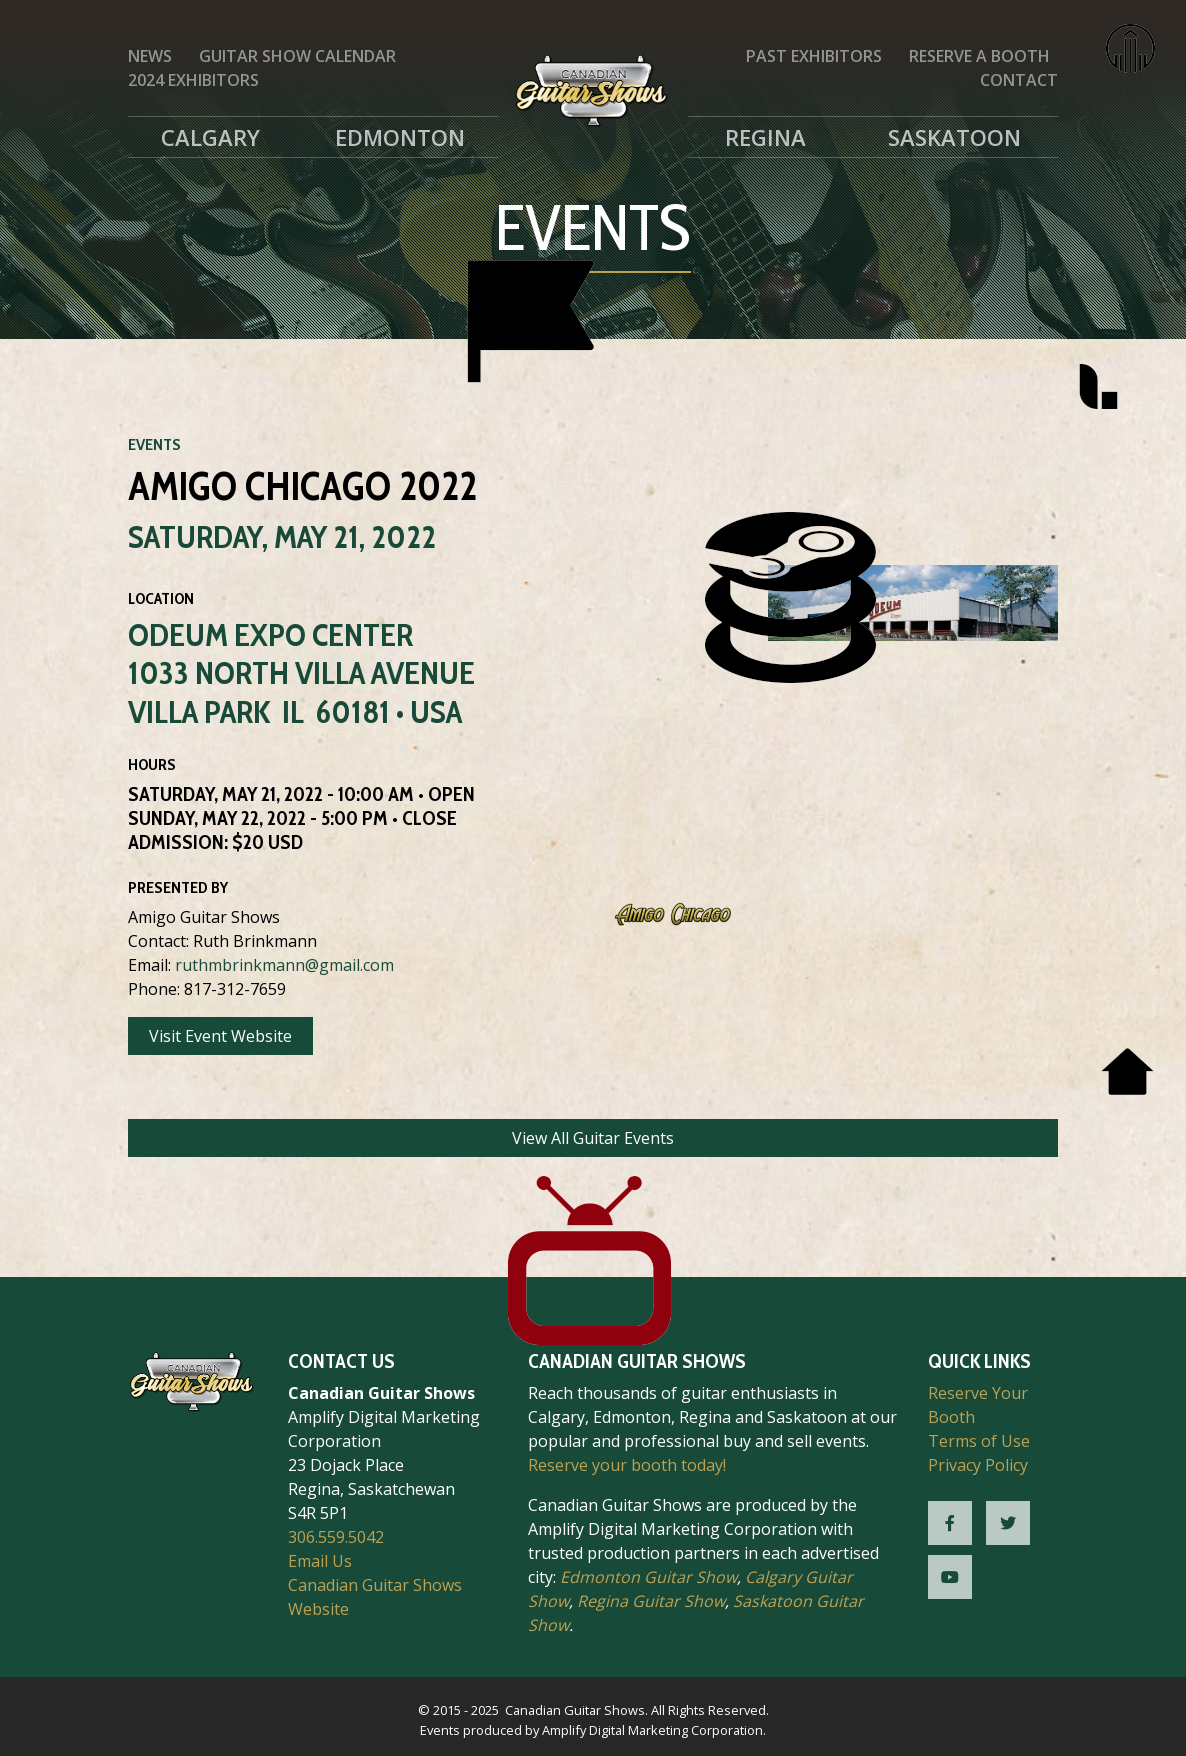 The height and width of the screenshot is (1756, 1186). Describe the element at coordinates (1098, 386) in the screenshot. I see `logstash data processing pipeline logo` at that location.